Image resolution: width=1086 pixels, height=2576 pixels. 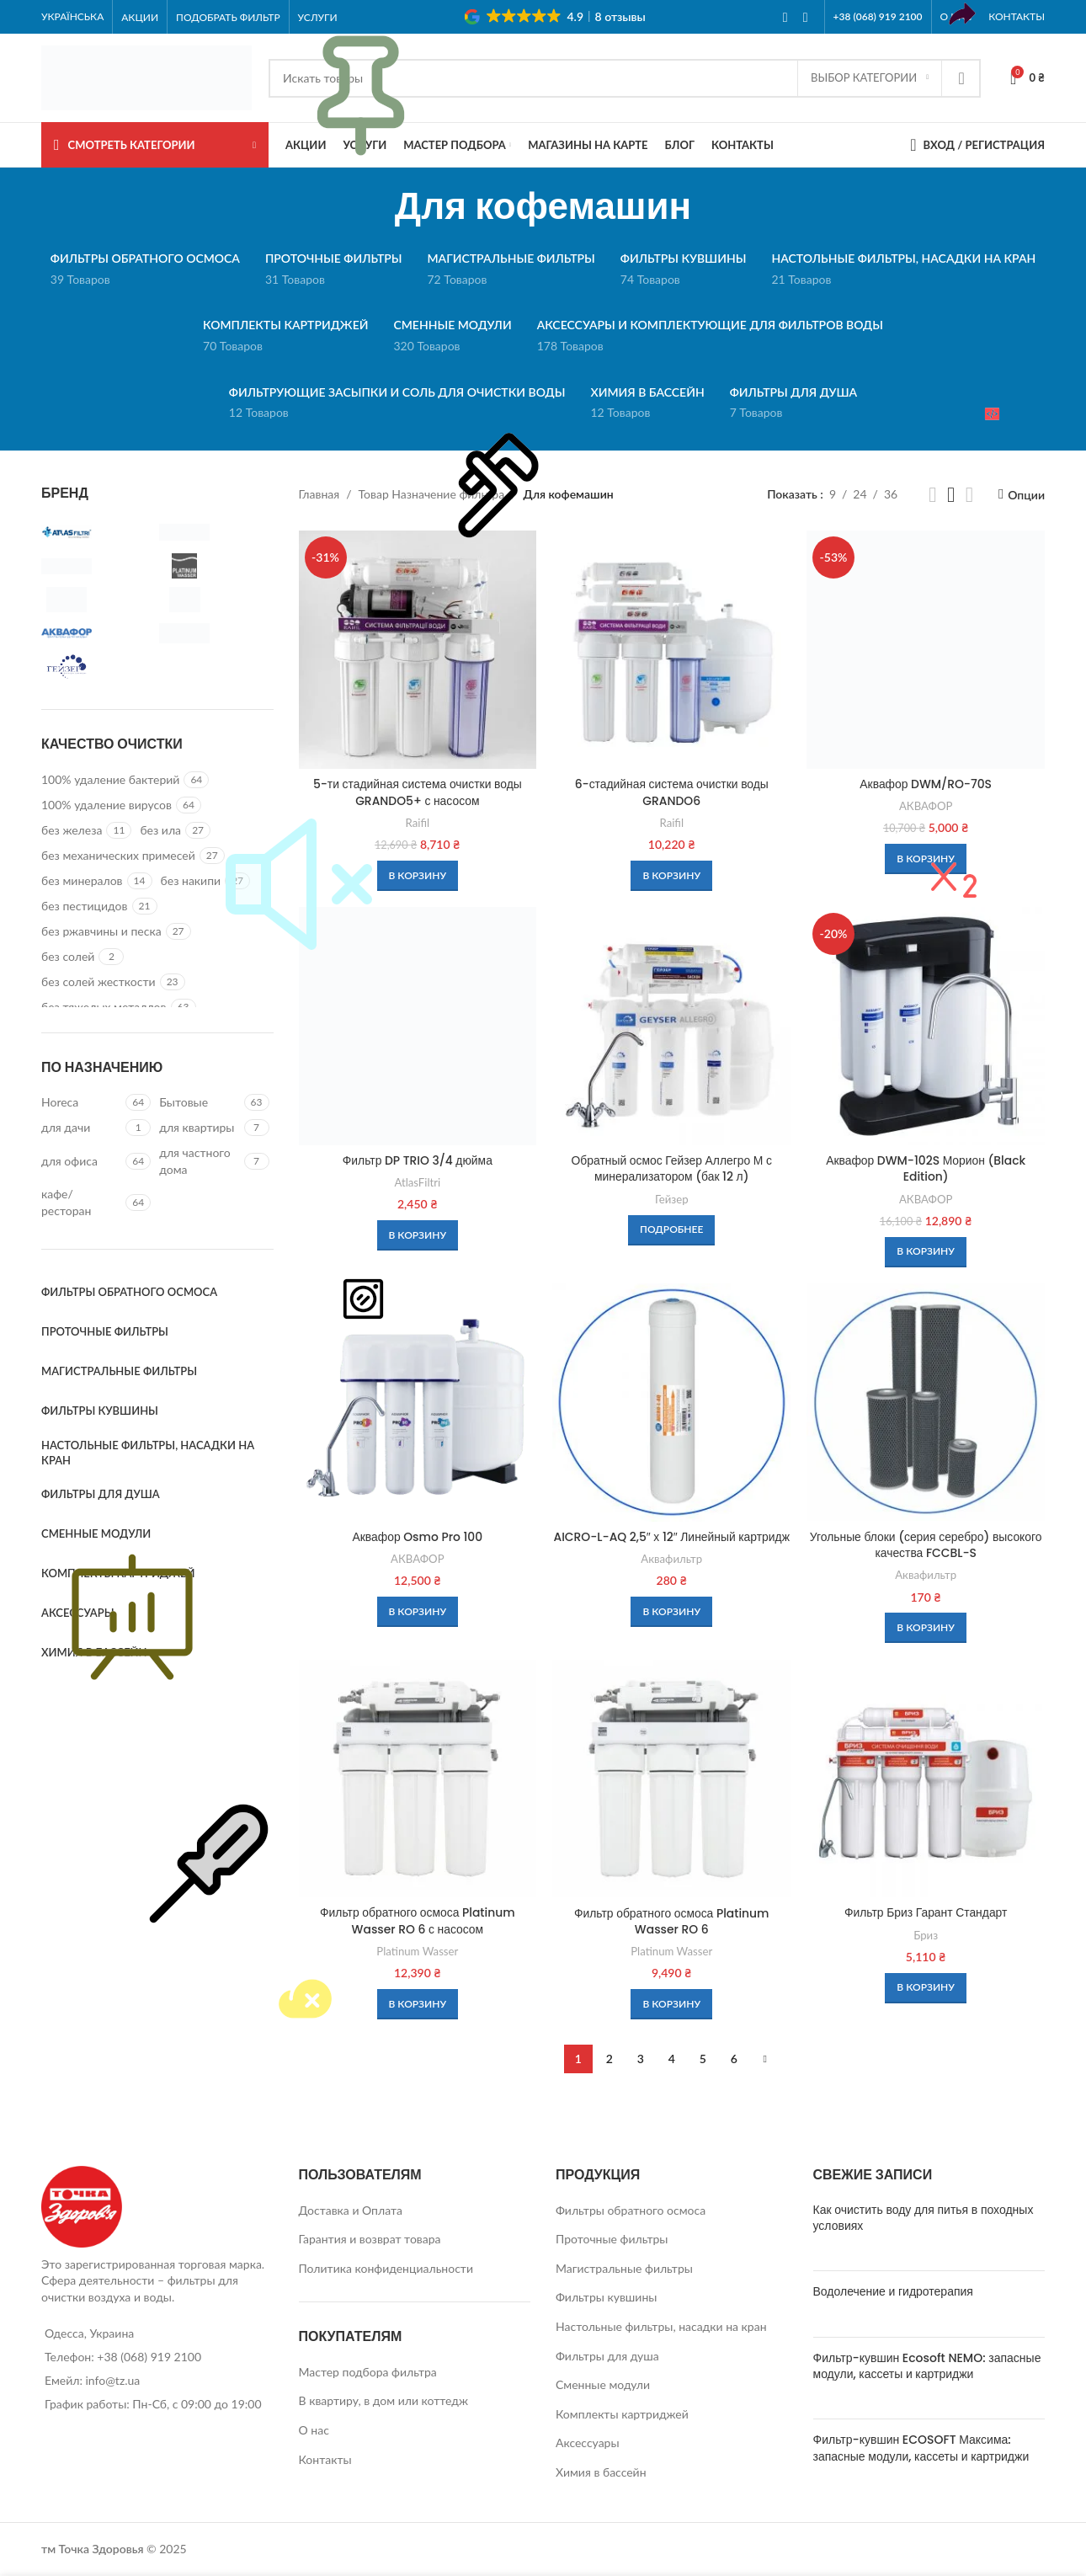 What do you see at coordinates (962, 15) in the screenshot?
I see `share content with others` at bounding box center [962, 15].